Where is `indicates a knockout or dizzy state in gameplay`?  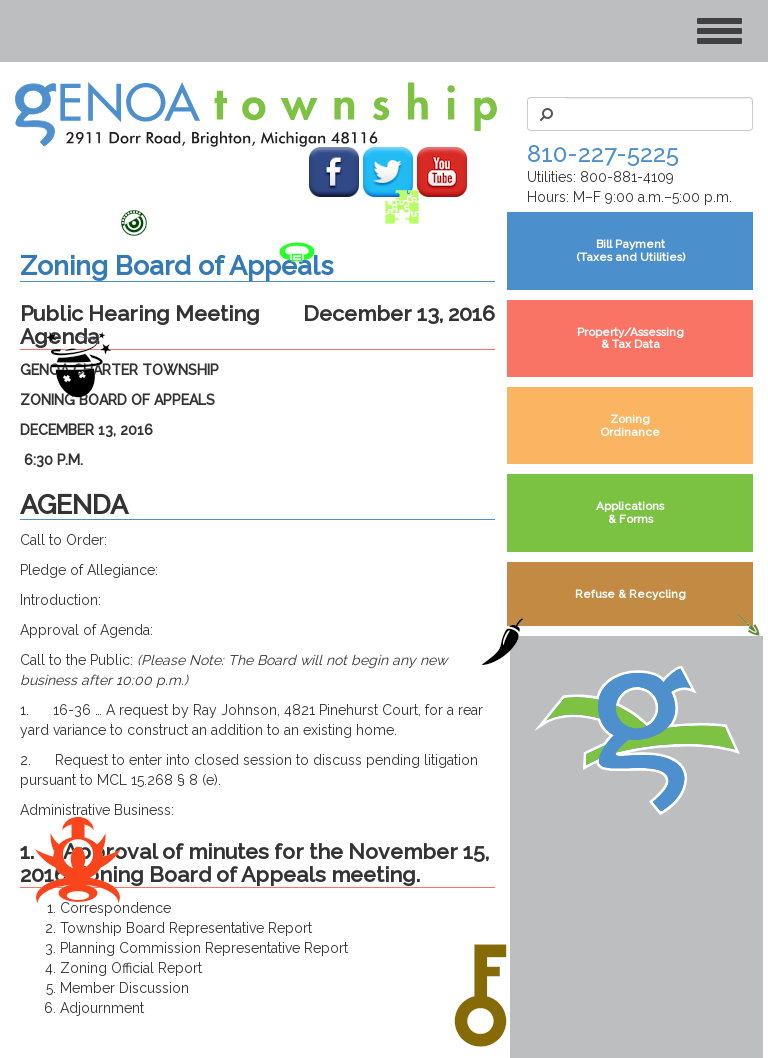
indicates a knockout or dizzy state in gameplay is located at coordinates (78, 364).